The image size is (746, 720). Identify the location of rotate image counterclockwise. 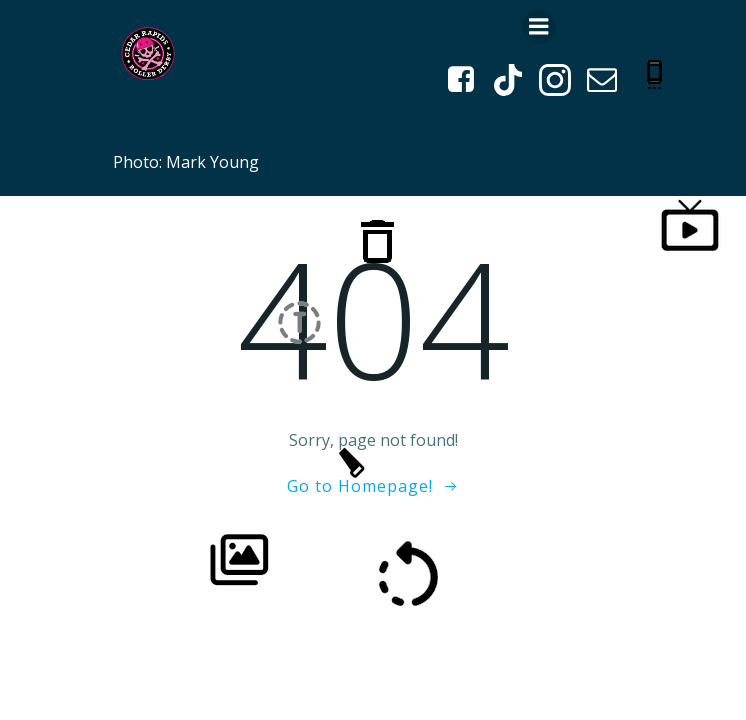
(408, 577).